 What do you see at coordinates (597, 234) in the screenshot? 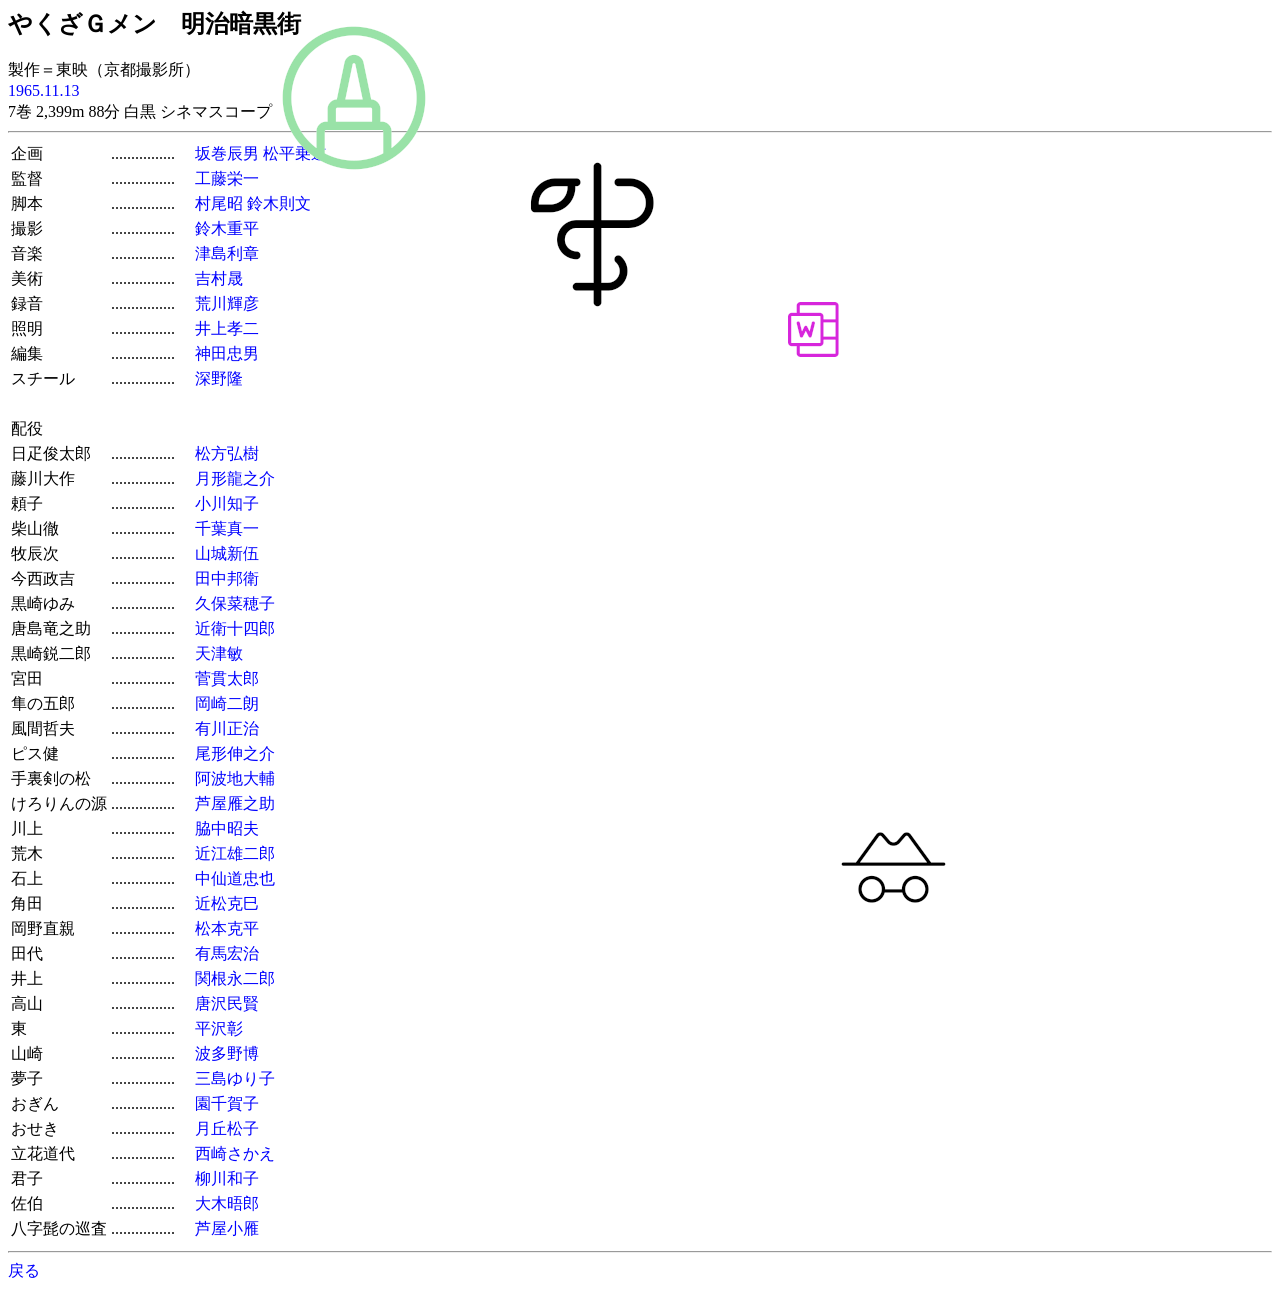
I see `access health or medical services` at bounding box center [597, 234].